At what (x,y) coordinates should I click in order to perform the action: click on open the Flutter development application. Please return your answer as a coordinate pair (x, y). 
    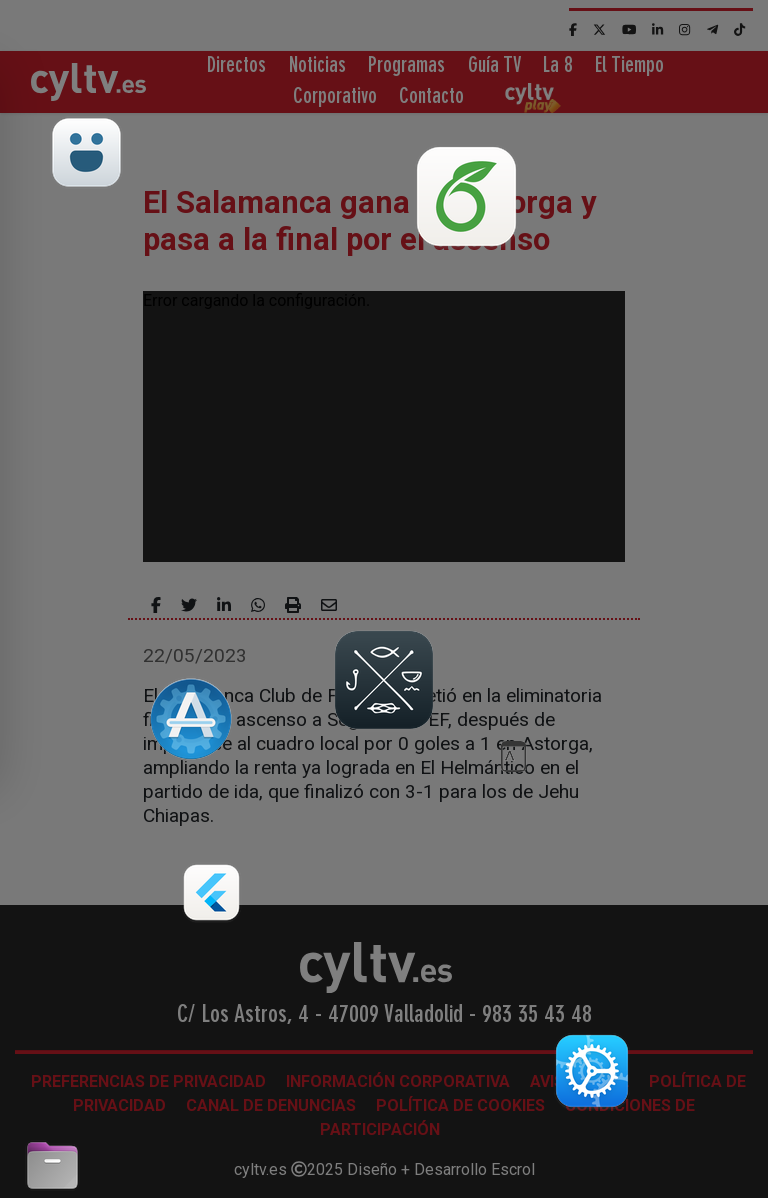
    Looking at the image, I should click on (211, 892).